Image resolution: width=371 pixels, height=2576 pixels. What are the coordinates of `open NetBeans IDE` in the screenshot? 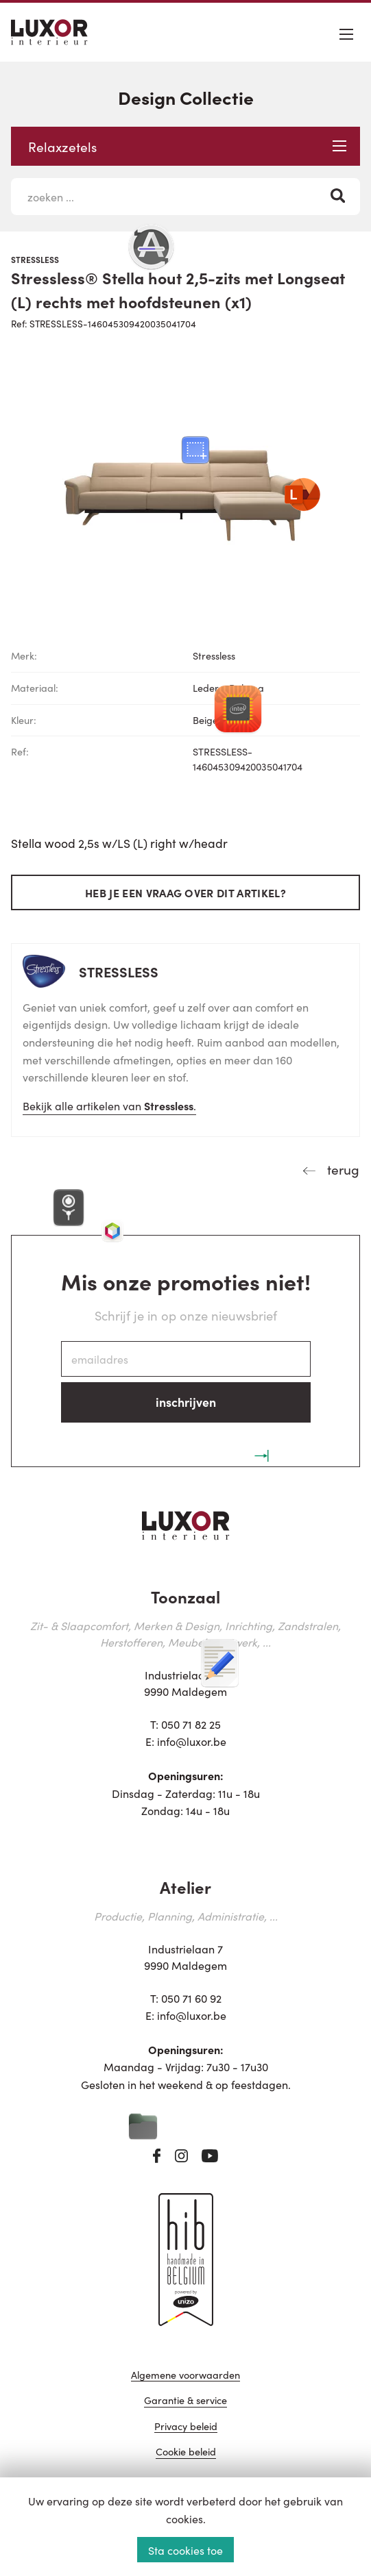 It's located at (112, 1231).